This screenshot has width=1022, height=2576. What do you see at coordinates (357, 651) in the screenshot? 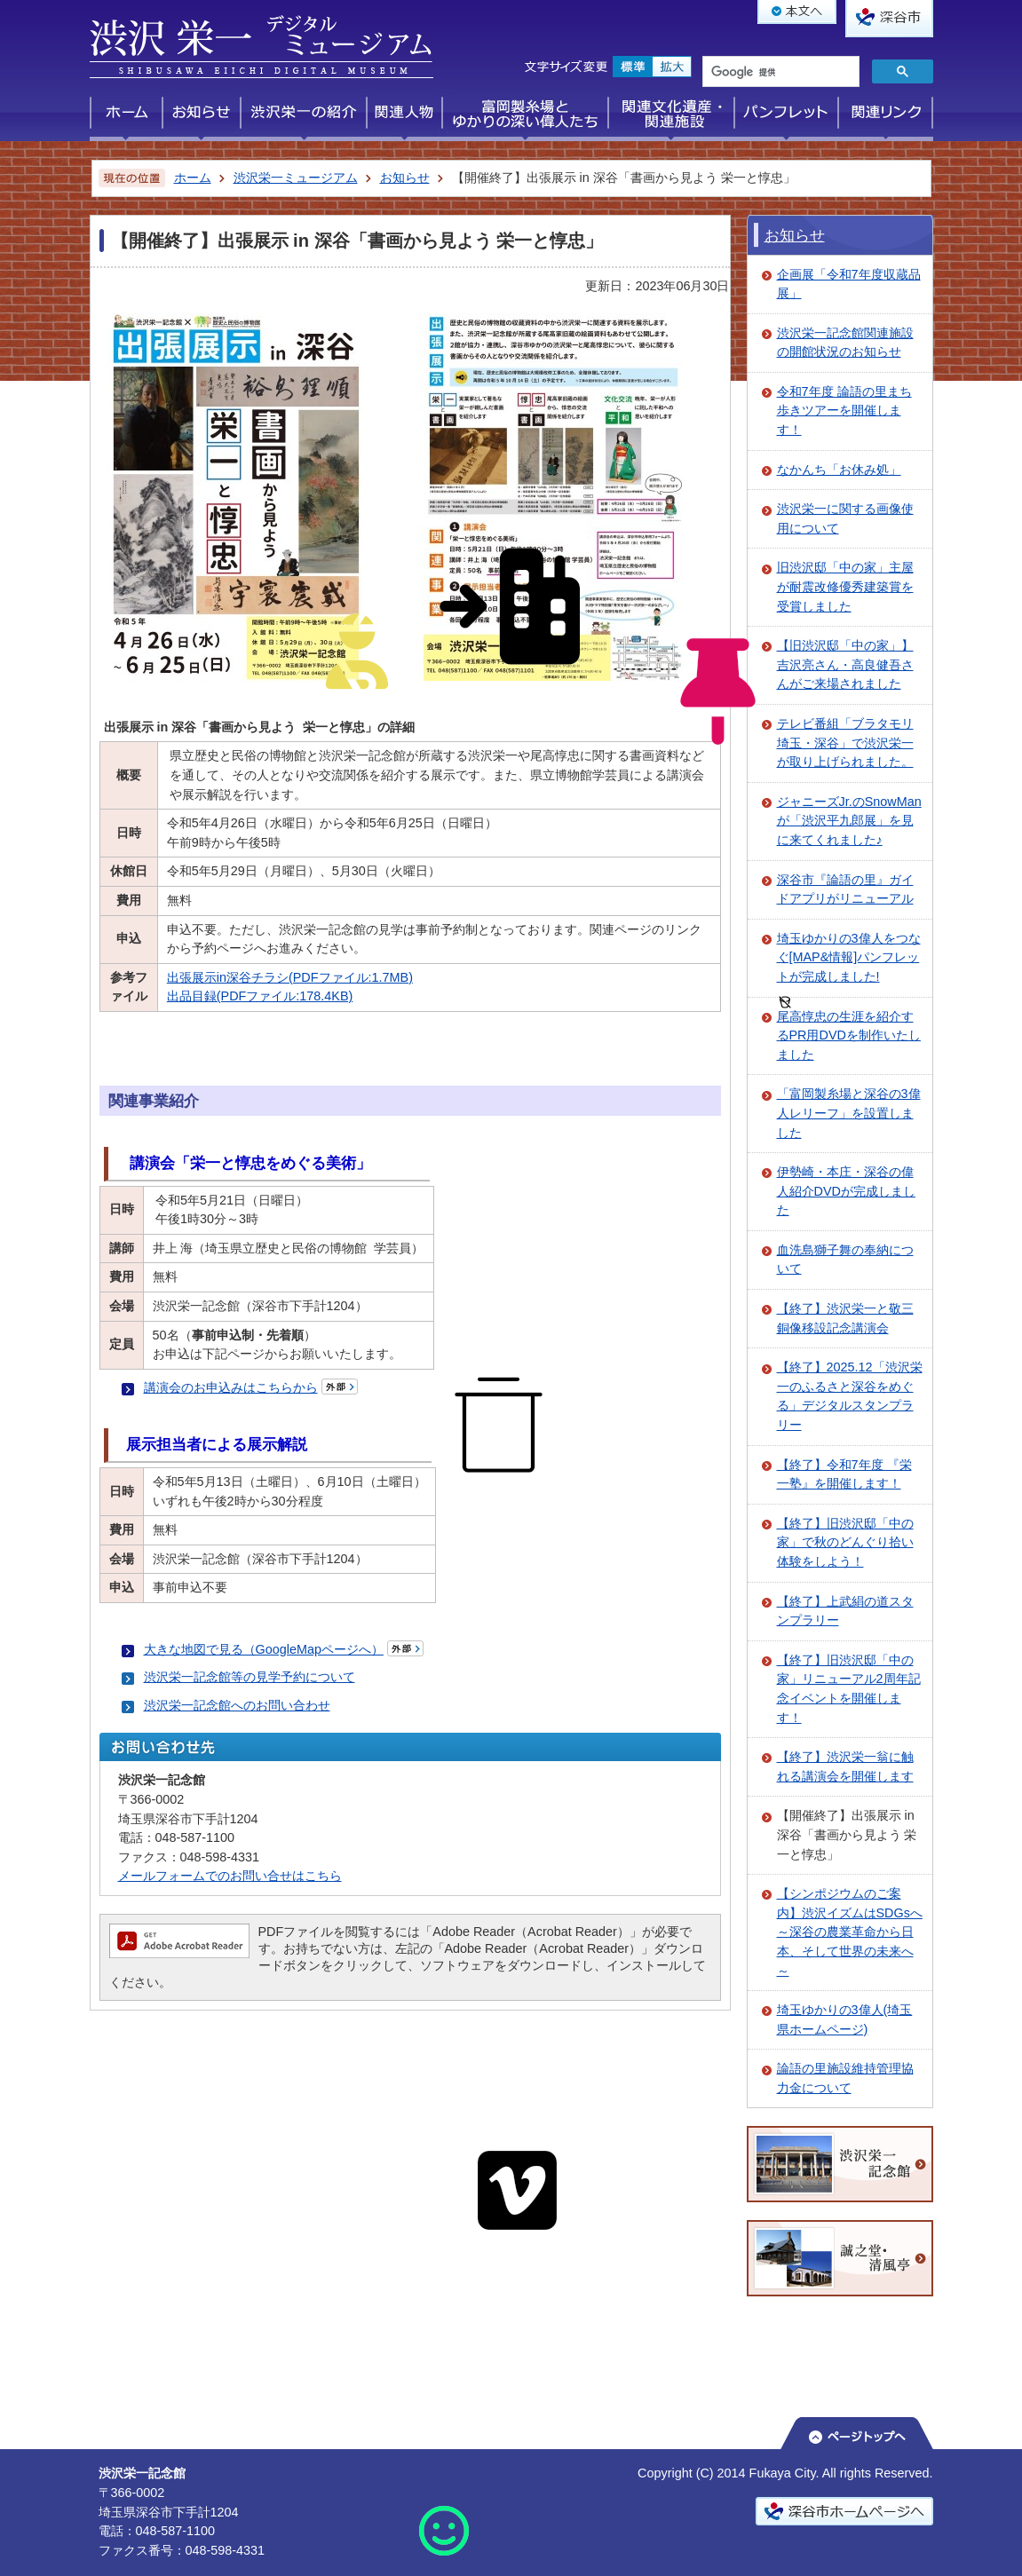
I see `indicates an injured or hurt user` at bounding box center [357, 651].